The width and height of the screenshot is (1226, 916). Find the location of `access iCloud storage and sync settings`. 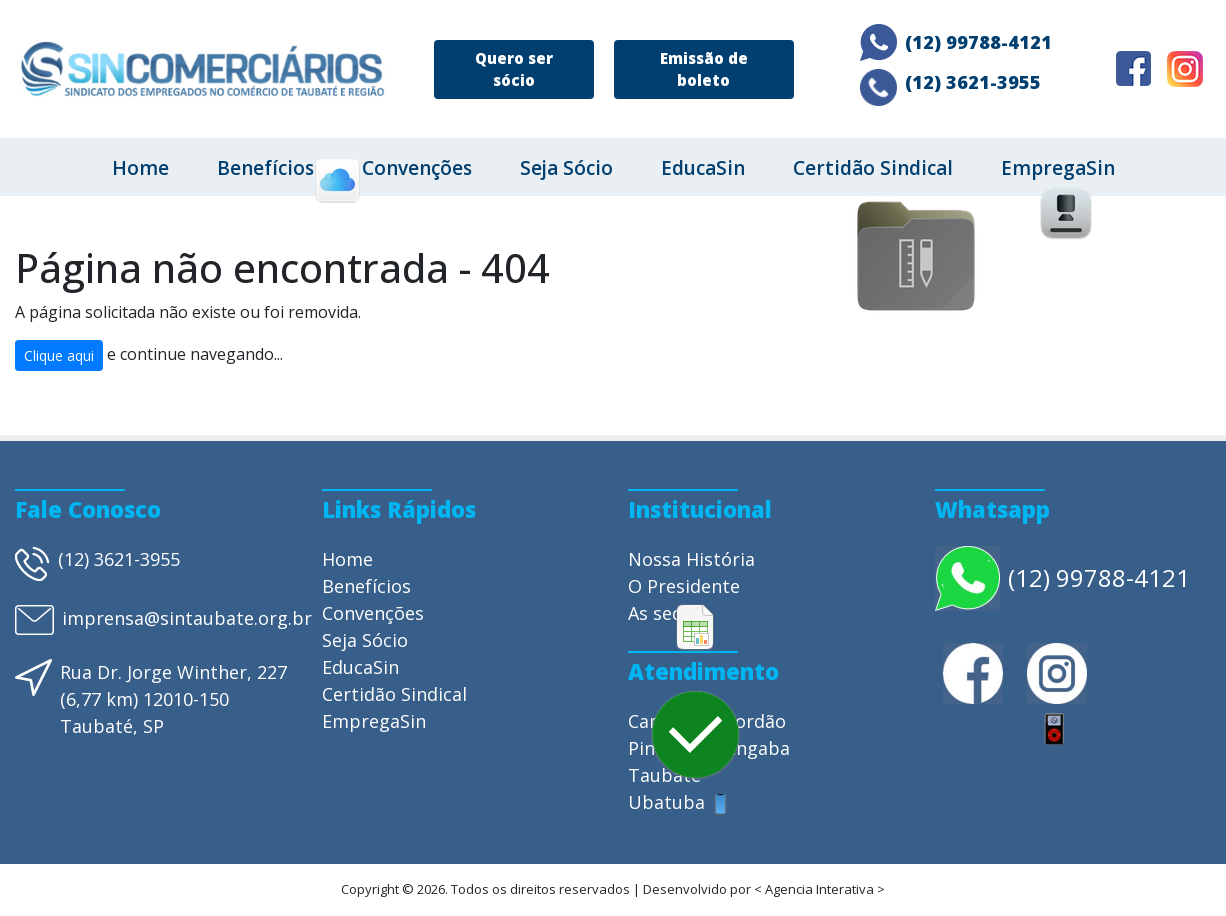

access iCloud storage and sync settings is located at coordinates (337, 180).